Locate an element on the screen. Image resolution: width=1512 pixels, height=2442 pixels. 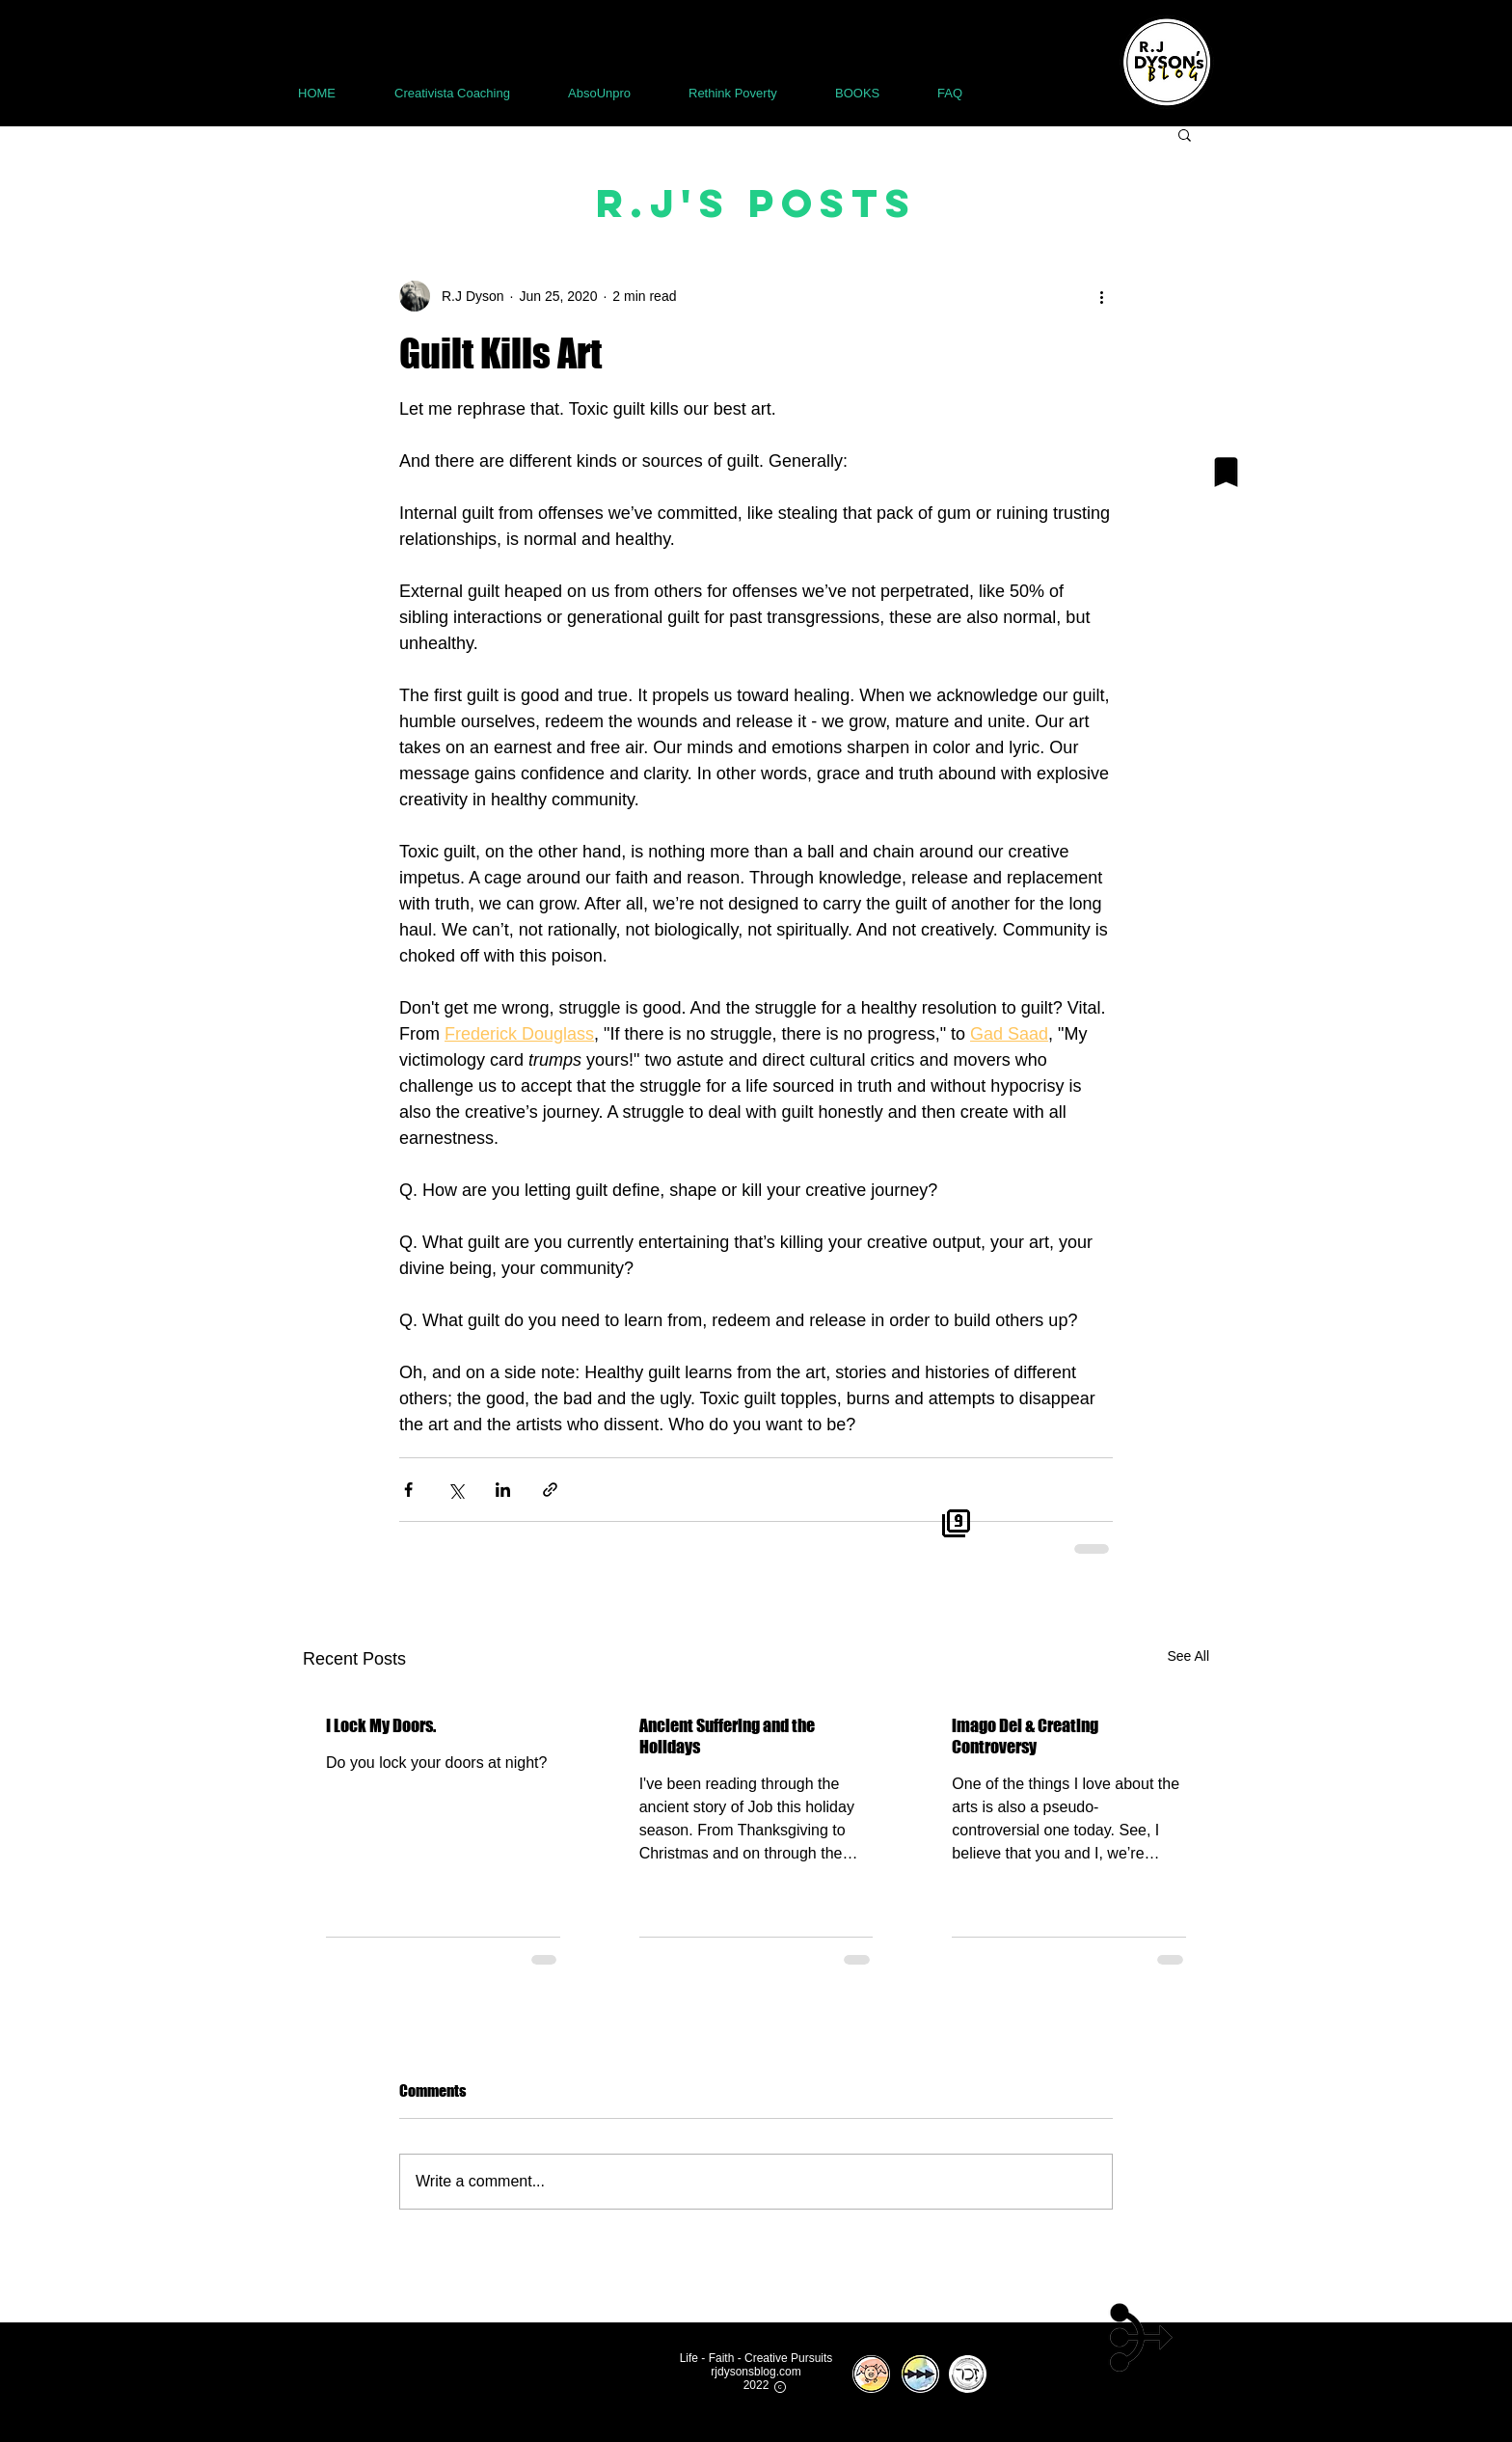
save this item for later is located at coordinates (1226, 472).